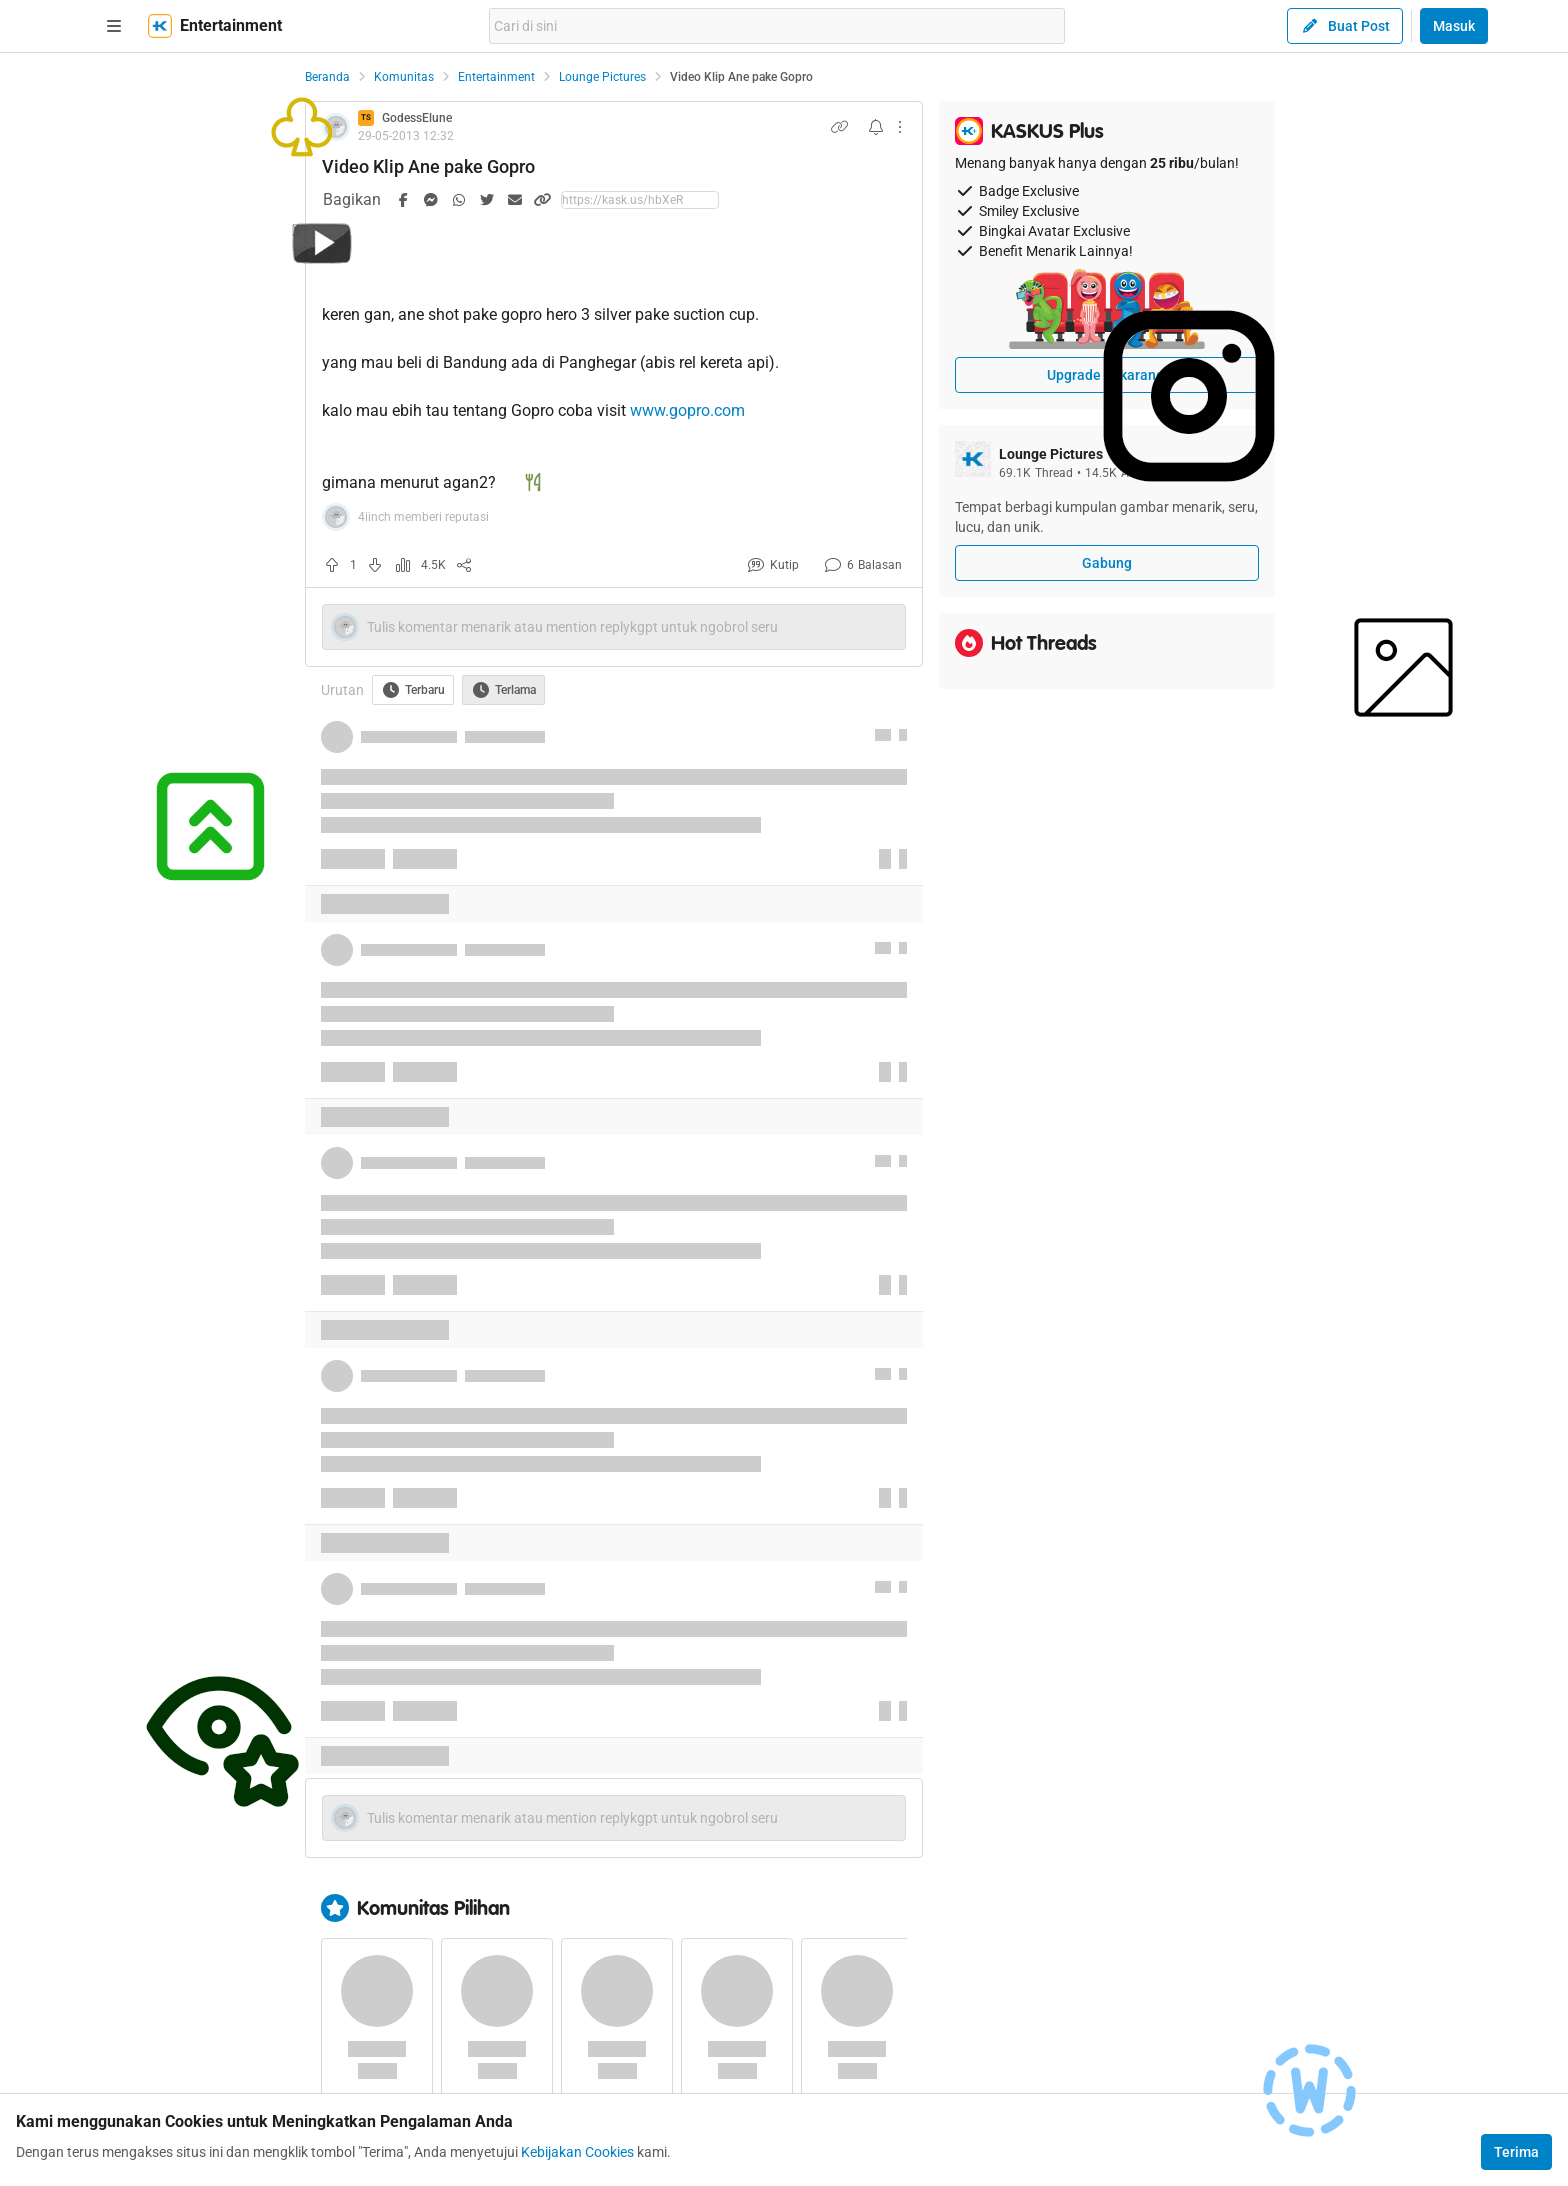 This screenshot has height=2186, width=1568. What do you see at coordinates (210, 826) in the screenshot?
I see `scroll to top of page` at bounding box center [210, 826].